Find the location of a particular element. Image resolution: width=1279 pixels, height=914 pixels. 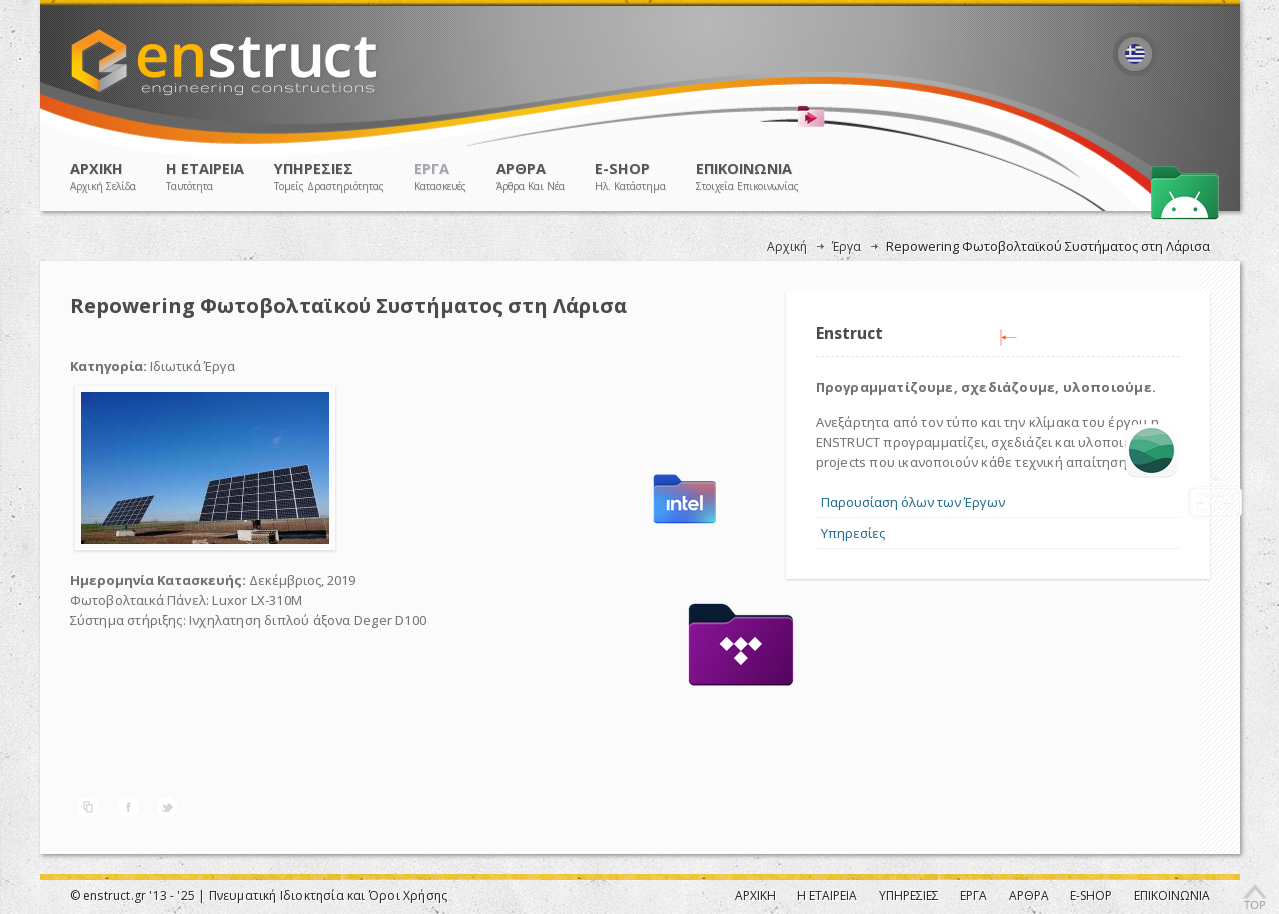

folder containing intel-related files or software is located at coordinates (684, 500).